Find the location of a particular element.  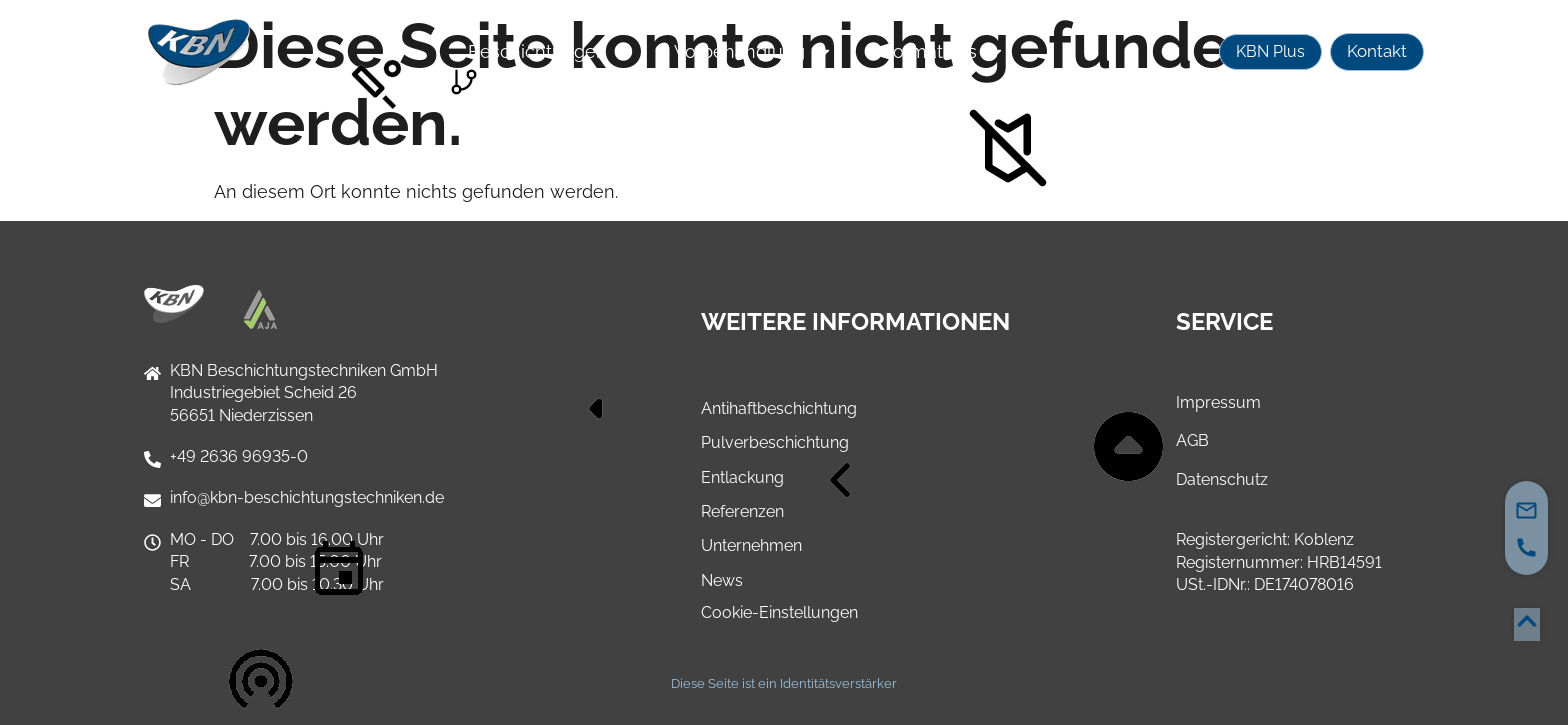

enable mobile hotspot or wifi tethering is located at coordinates (261, 678).